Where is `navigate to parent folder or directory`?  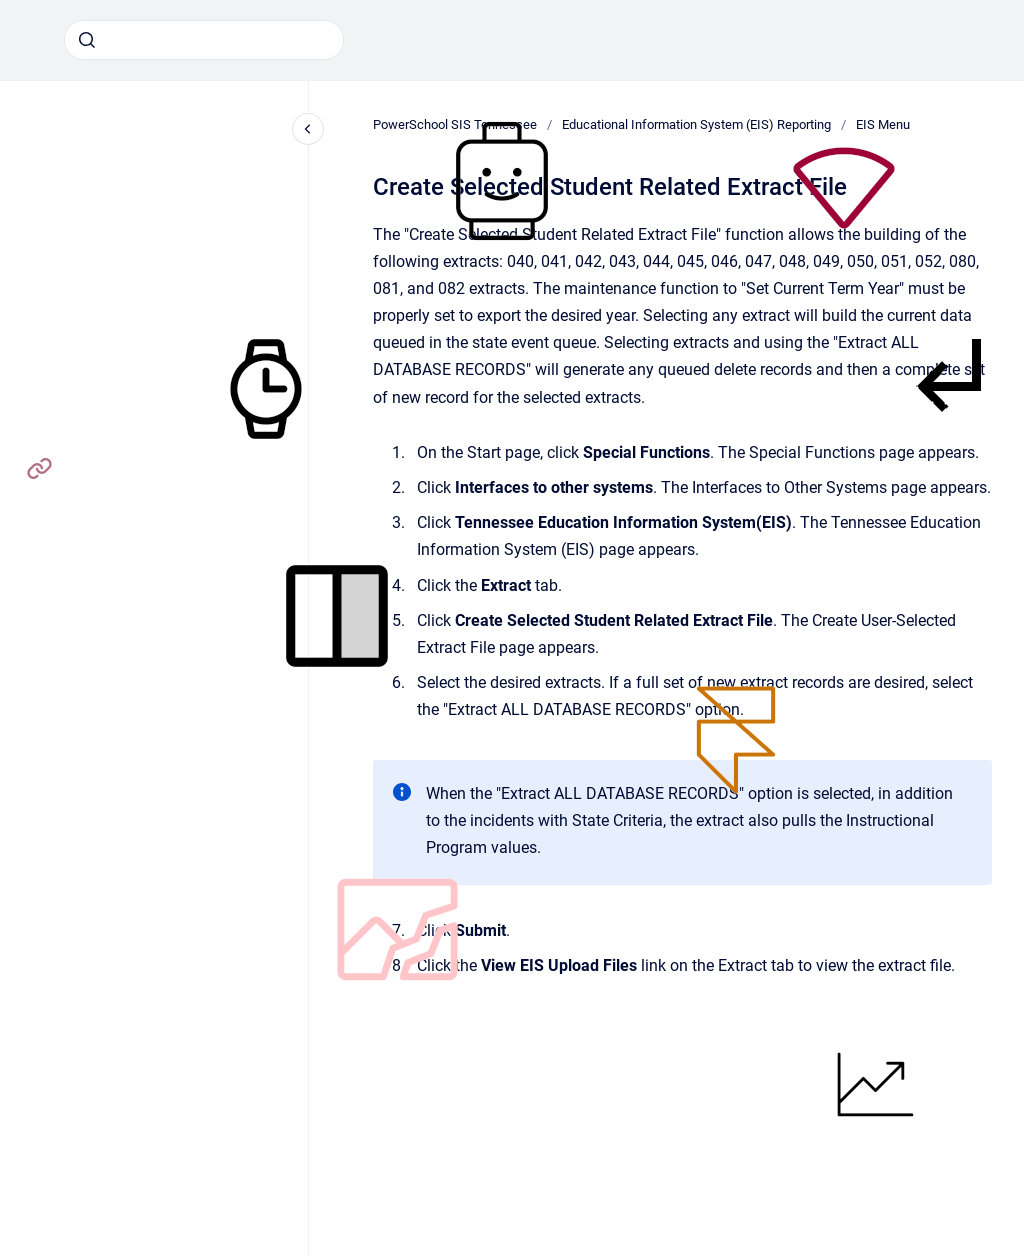 navigate to parent folder or directory is located at coordinates (946, 373).